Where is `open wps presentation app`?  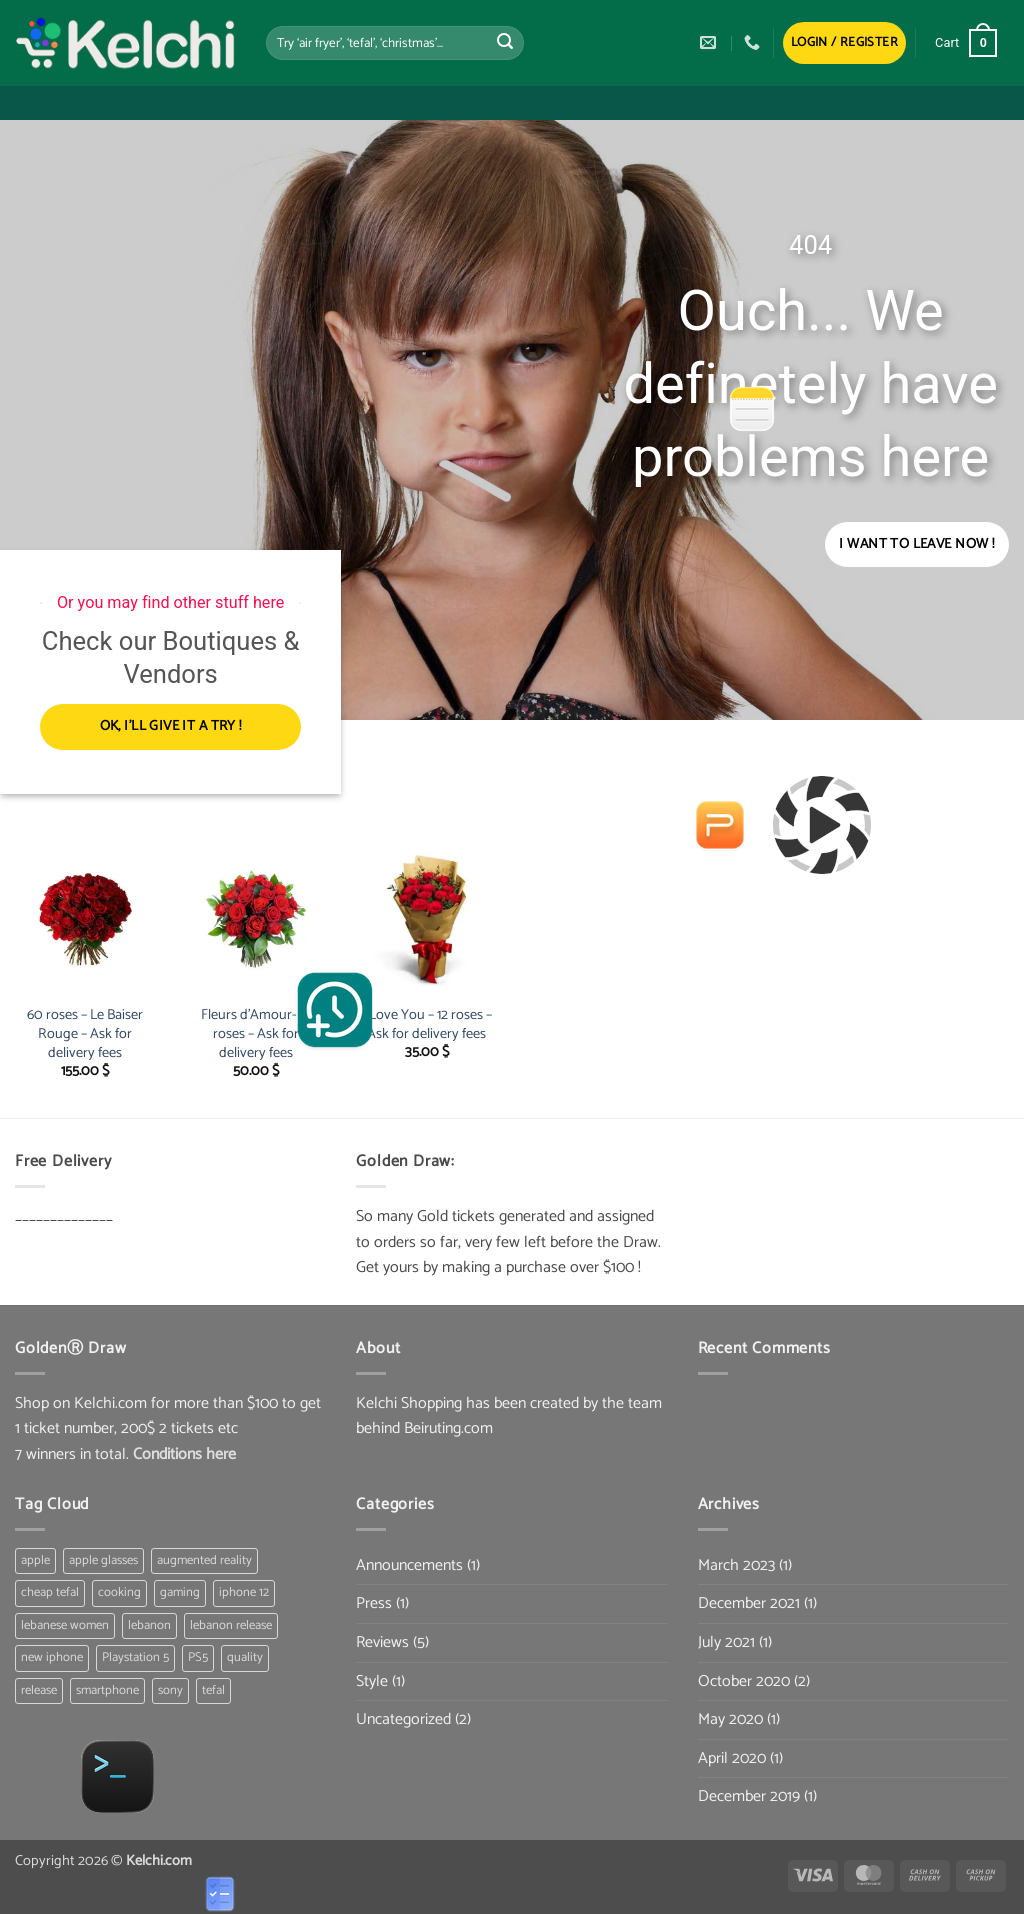 open wps presentation app is located at coordinates (720, 825).